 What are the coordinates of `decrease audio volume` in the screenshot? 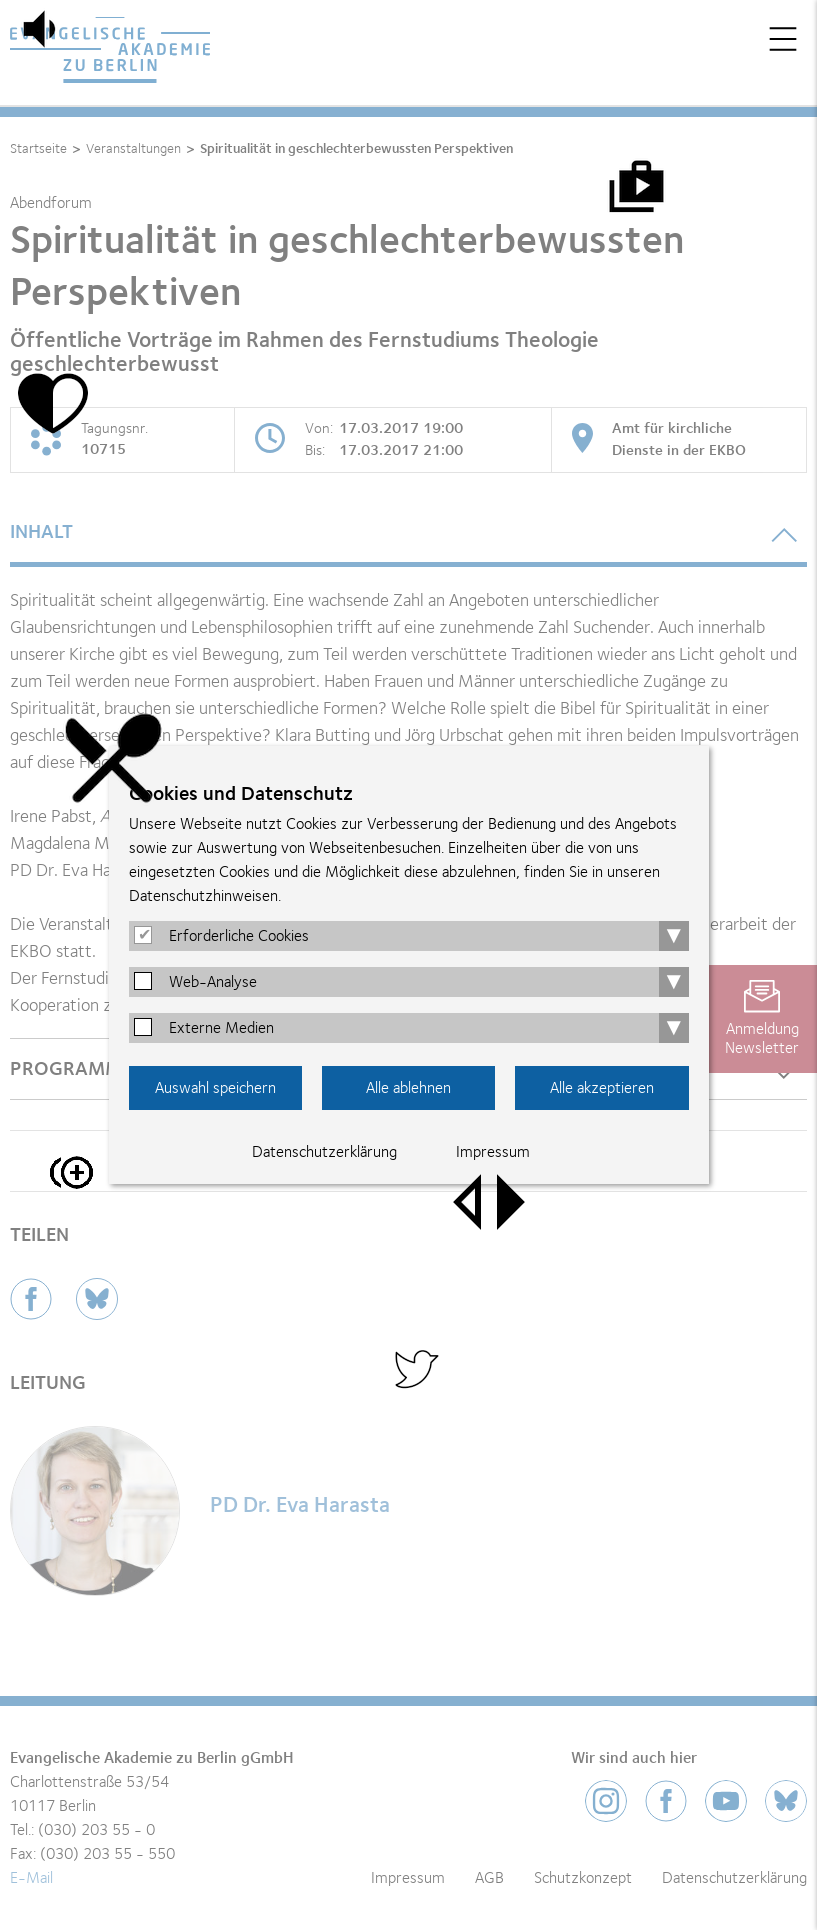 It's located at (40, 29).